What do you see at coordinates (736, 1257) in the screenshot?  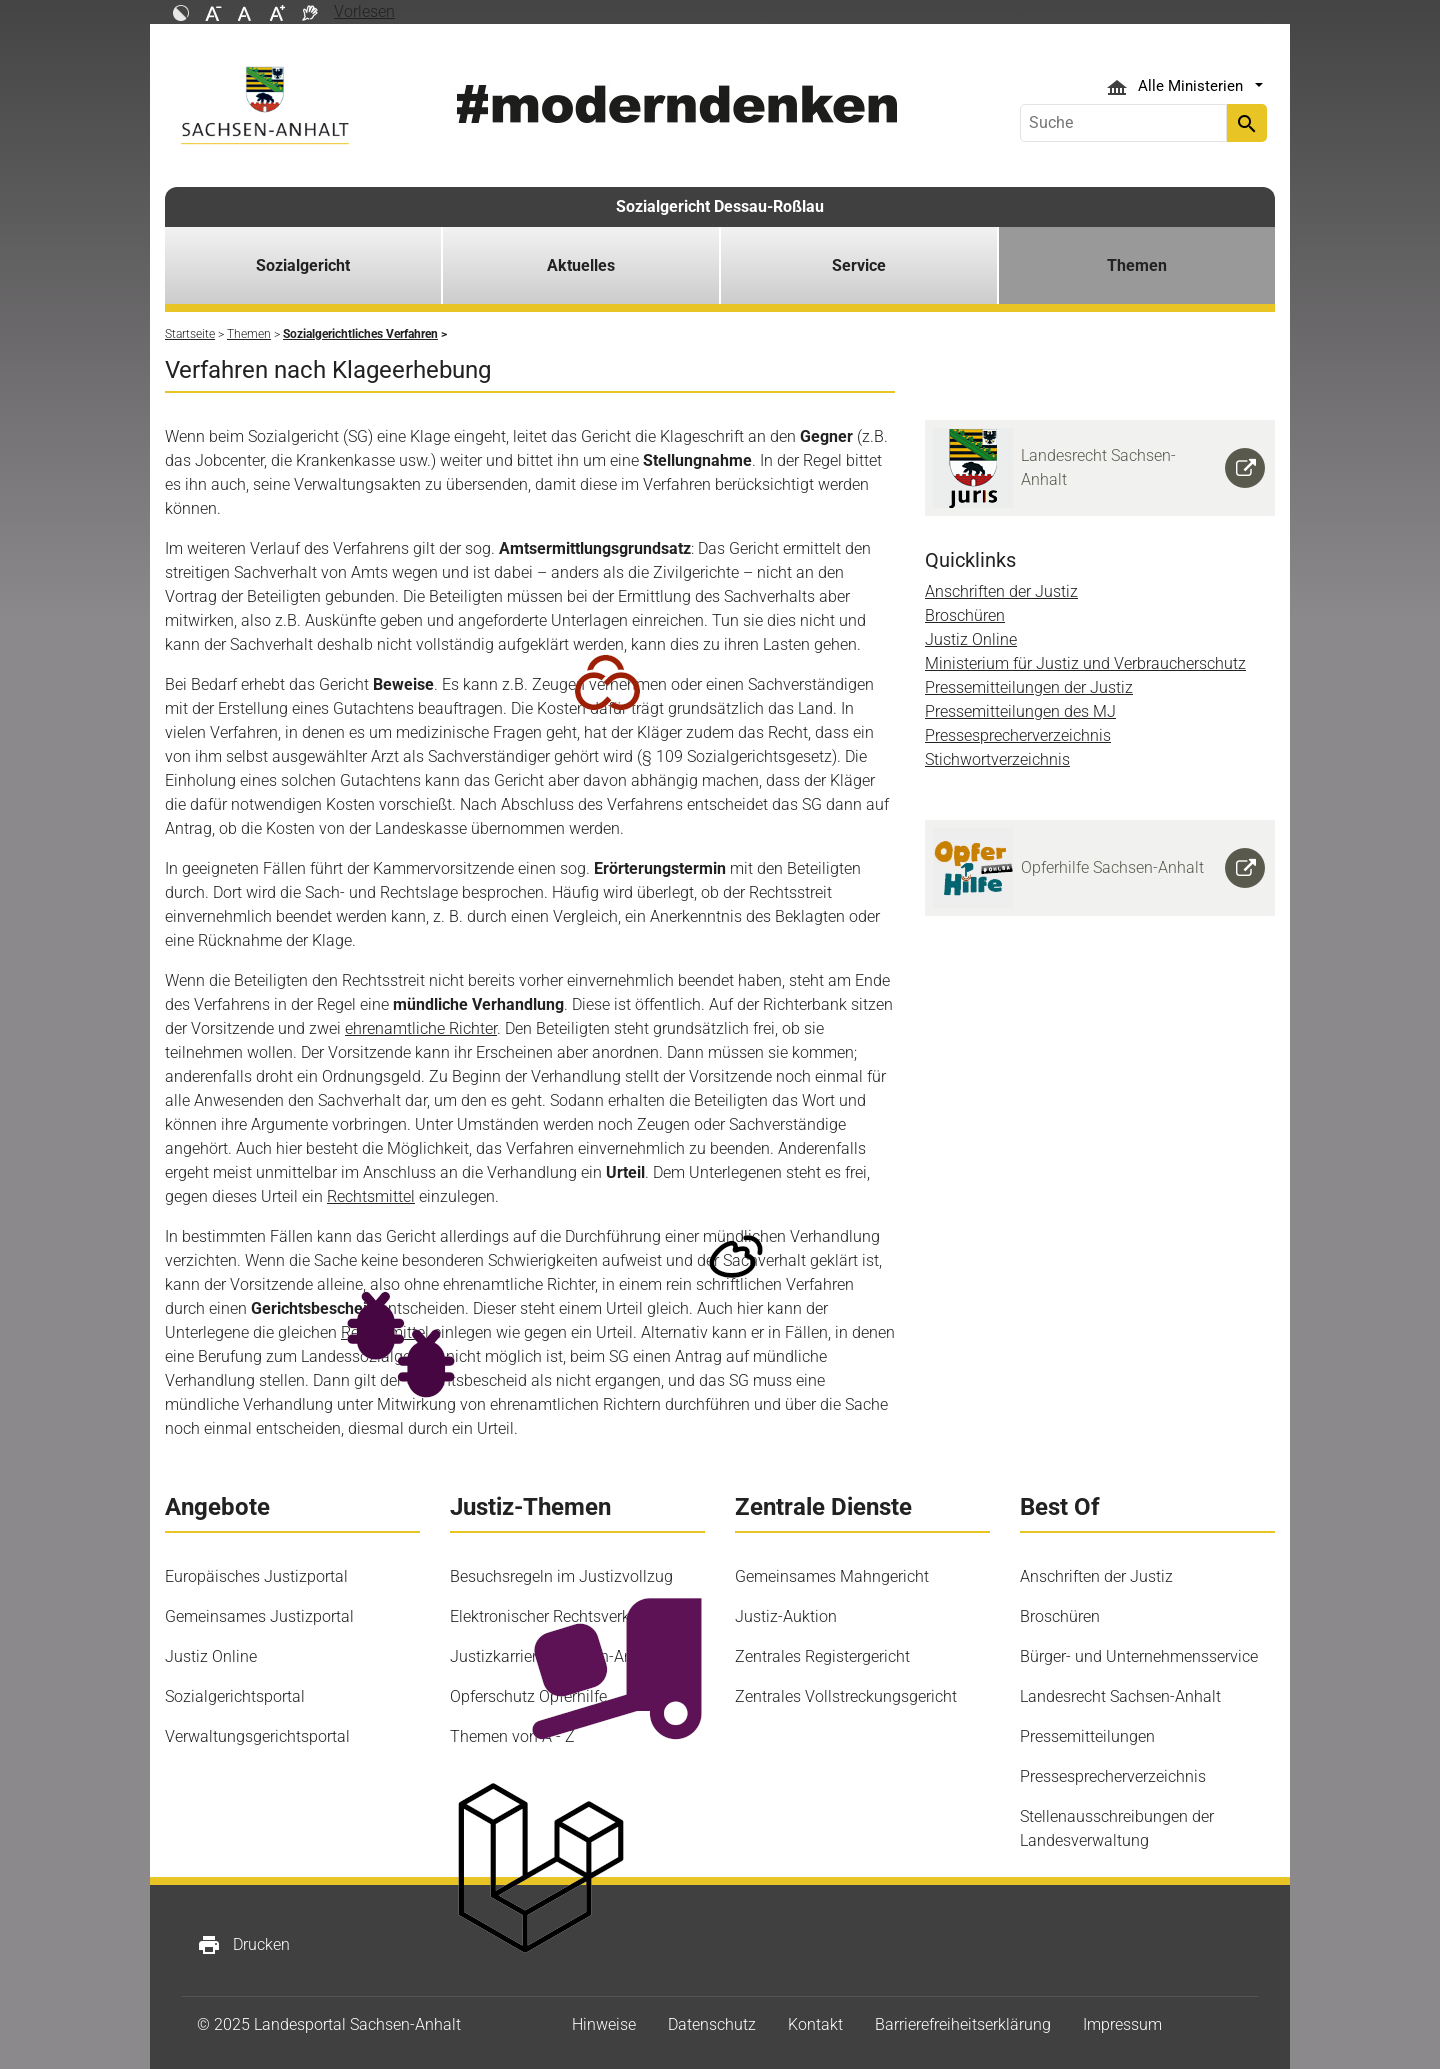 I see `open Weibo app` at bounding box center [736, 1257].